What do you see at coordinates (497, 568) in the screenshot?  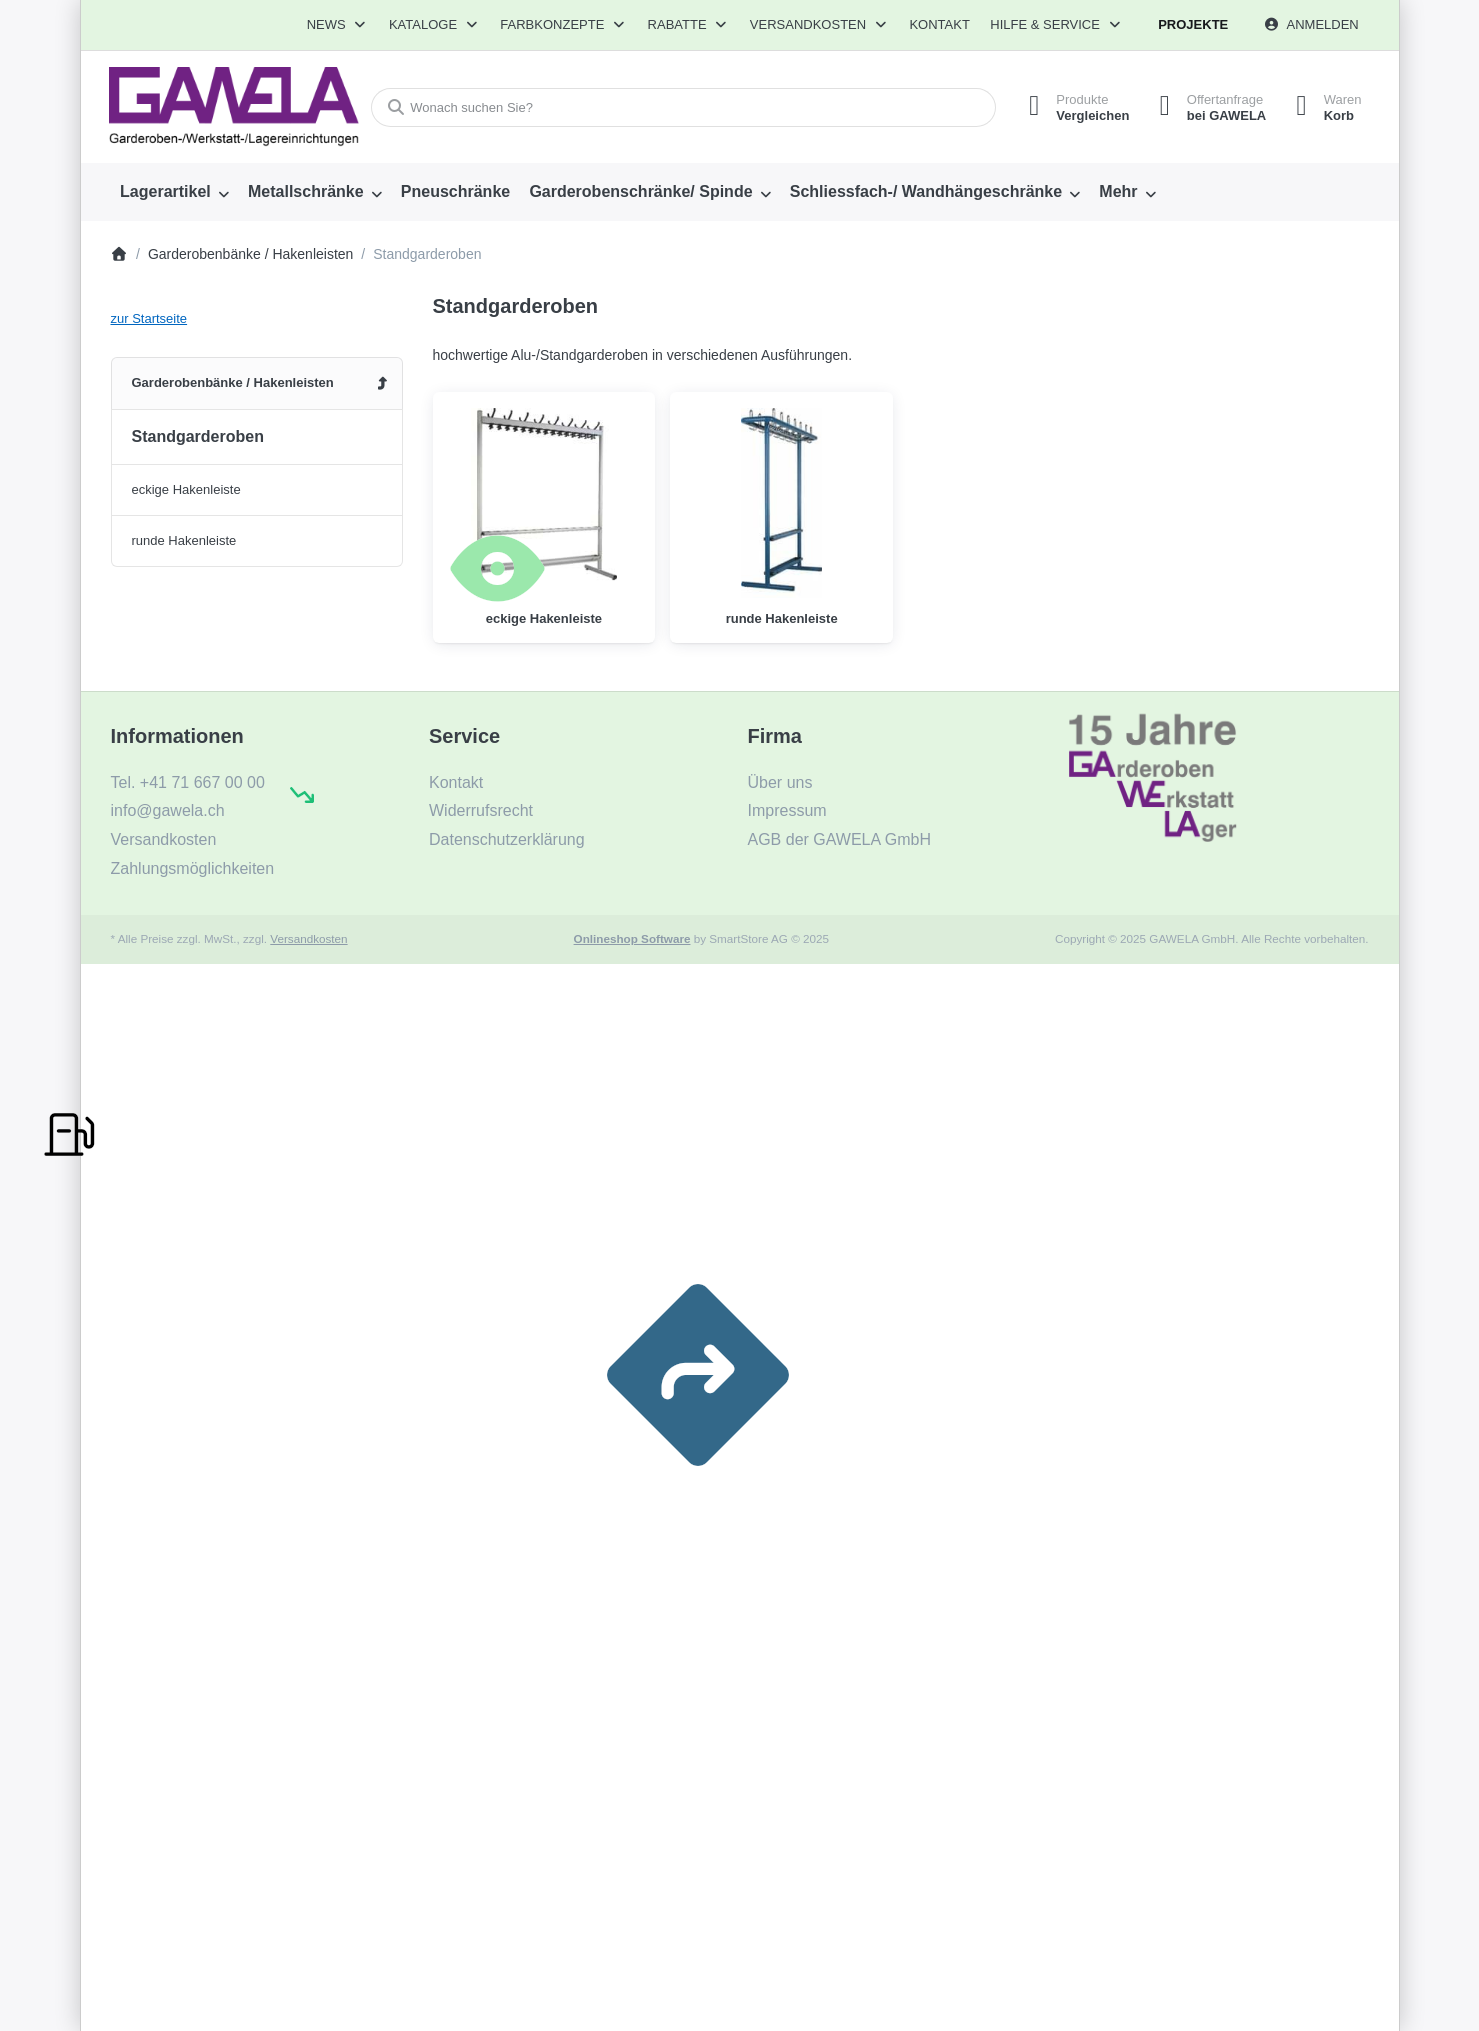 I see `view or preview content` at bounding box center [497, 568].